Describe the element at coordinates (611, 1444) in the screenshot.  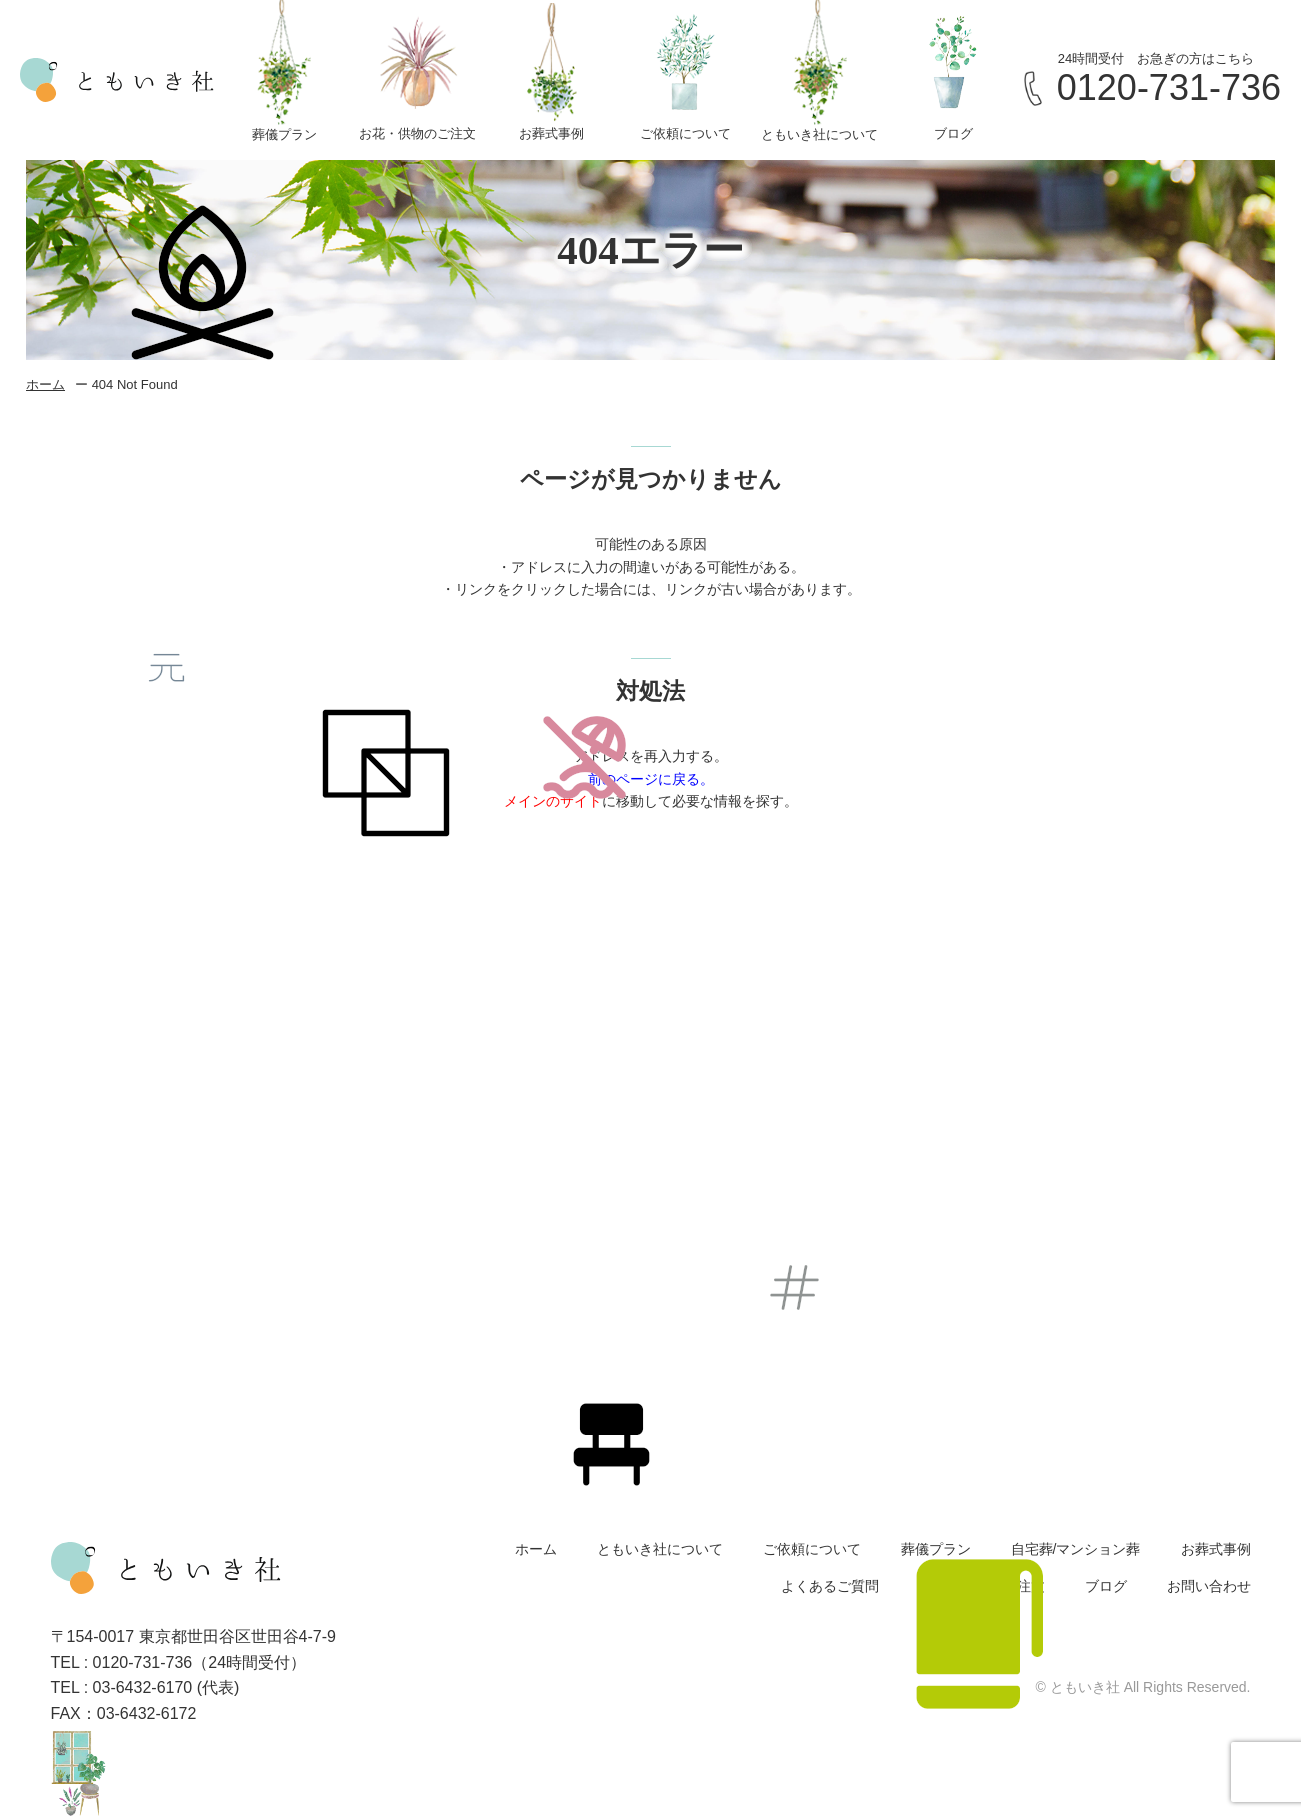
I see `browse furniture or seating options` at that location.